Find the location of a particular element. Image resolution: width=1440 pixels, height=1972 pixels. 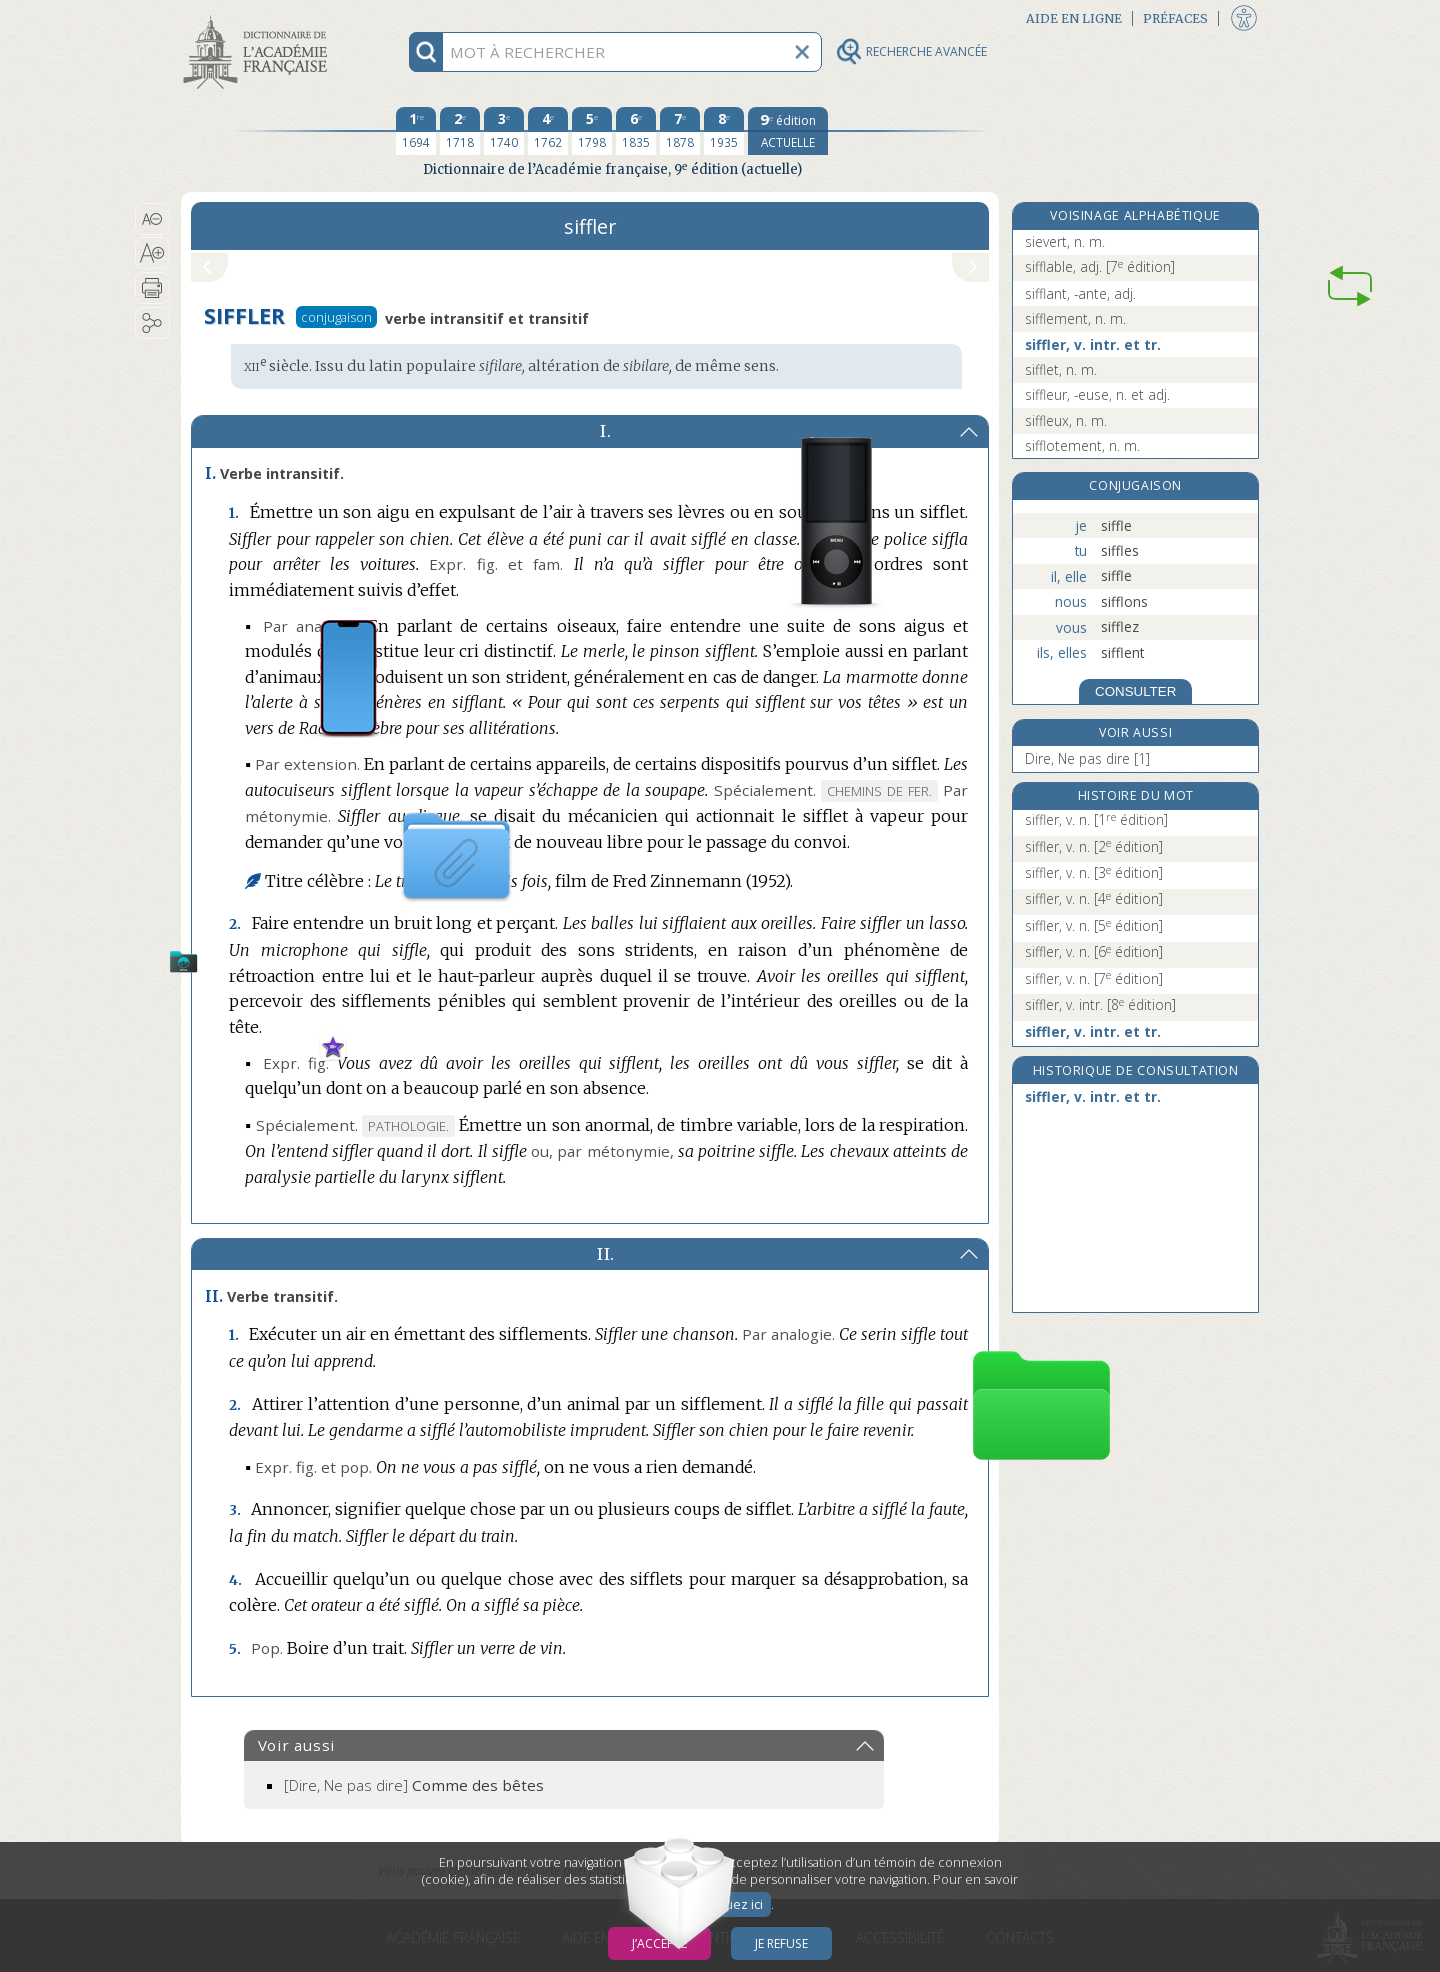

open iMovie video editing application is located at coordinates (333, 1047).